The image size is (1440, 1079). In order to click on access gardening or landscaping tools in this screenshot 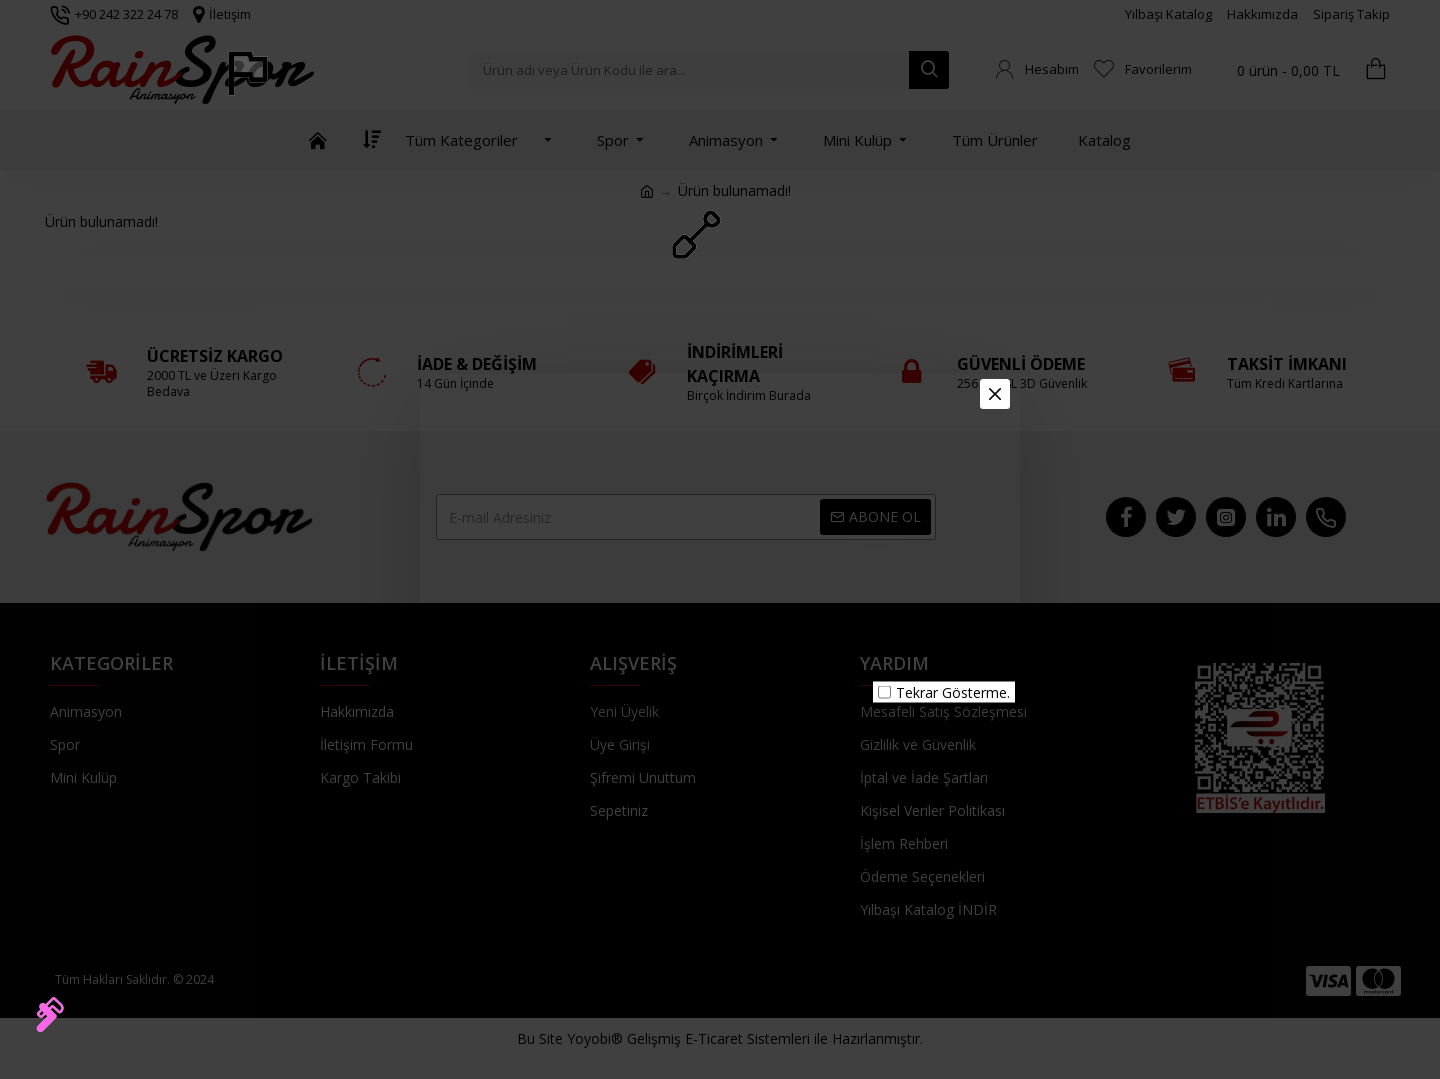, I will do `click(696, 234)`.